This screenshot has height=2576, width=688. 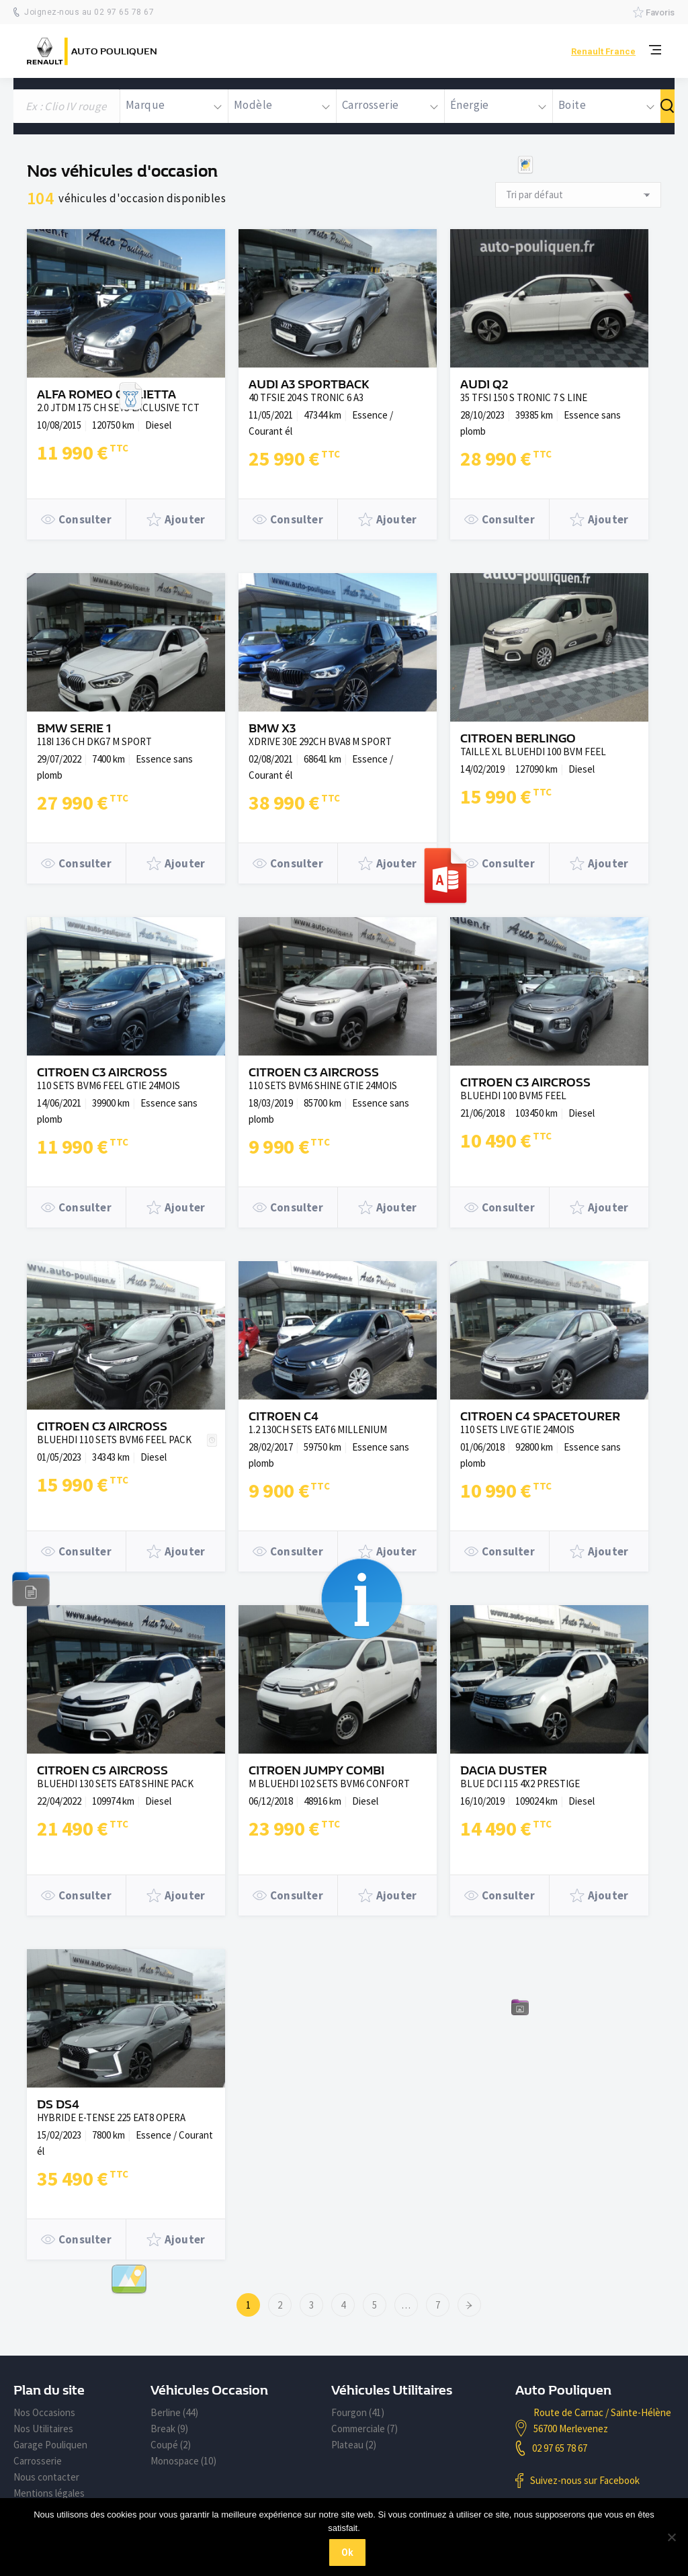 I want to click on python bytecode file (.pyc), so click(x=525, y=165).